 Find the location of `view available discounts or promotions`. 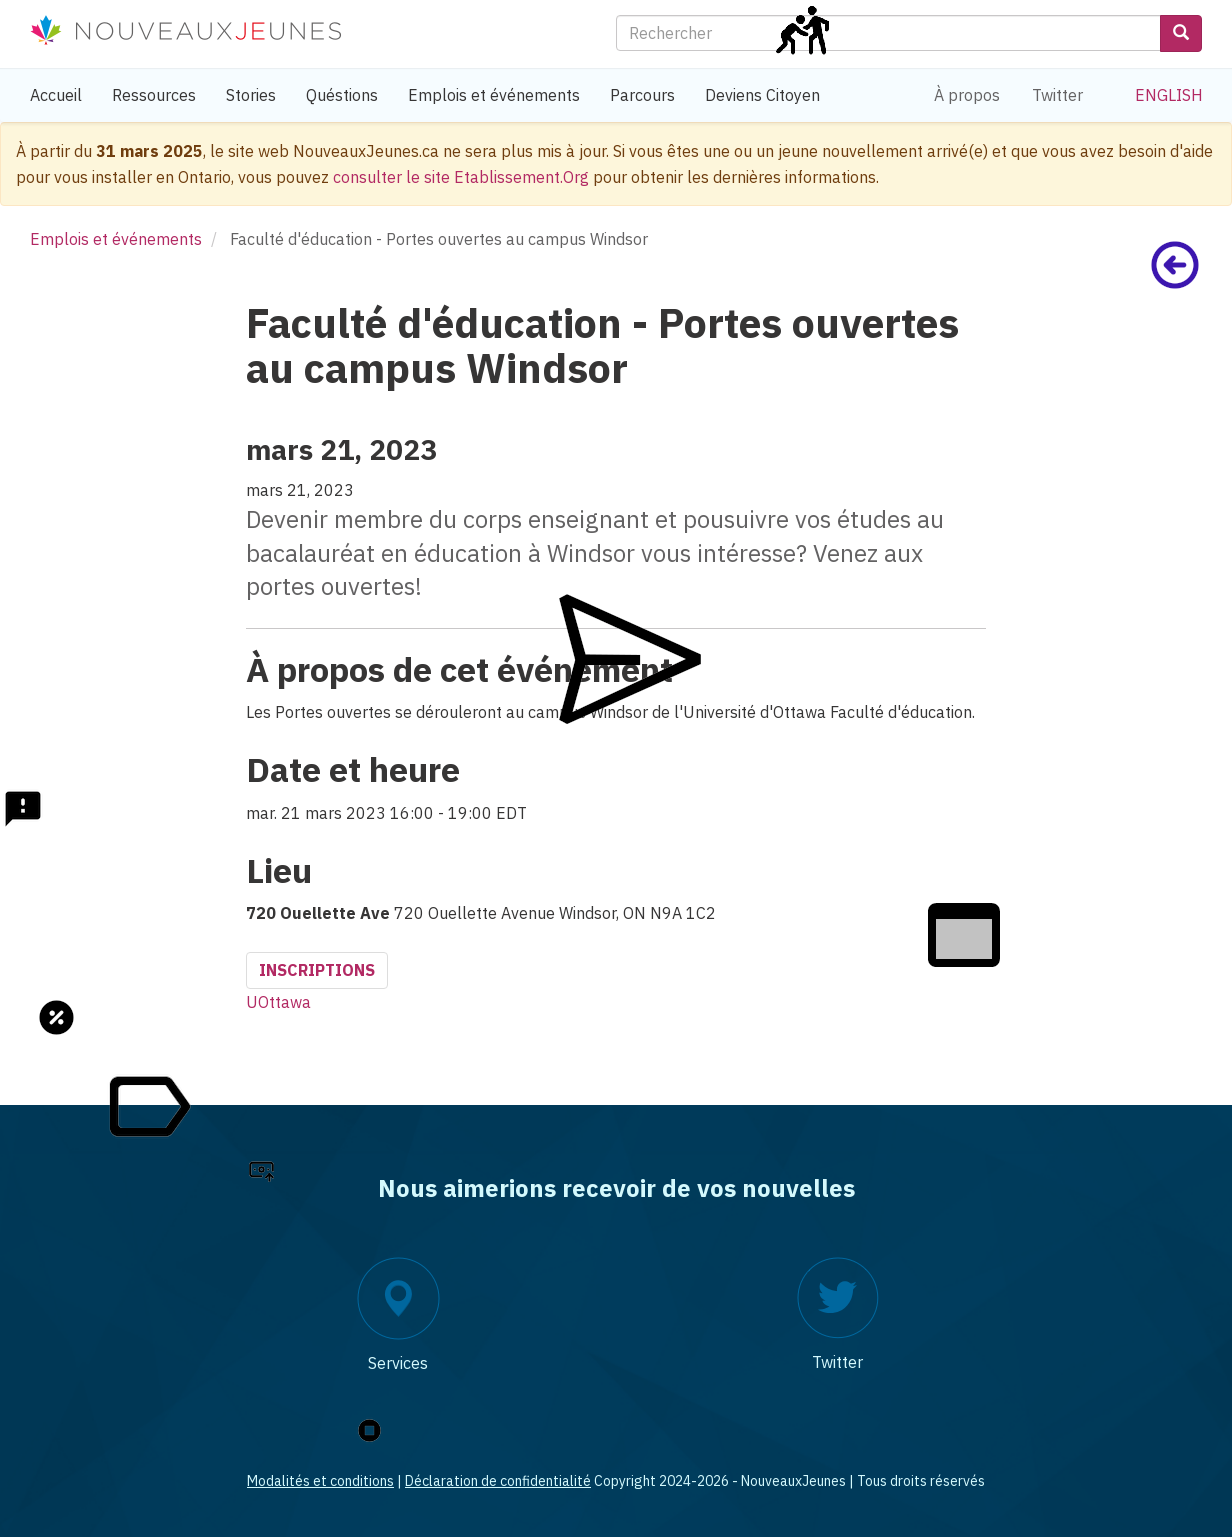

view available discounts or promotions is located at coordinates (56, 1017).